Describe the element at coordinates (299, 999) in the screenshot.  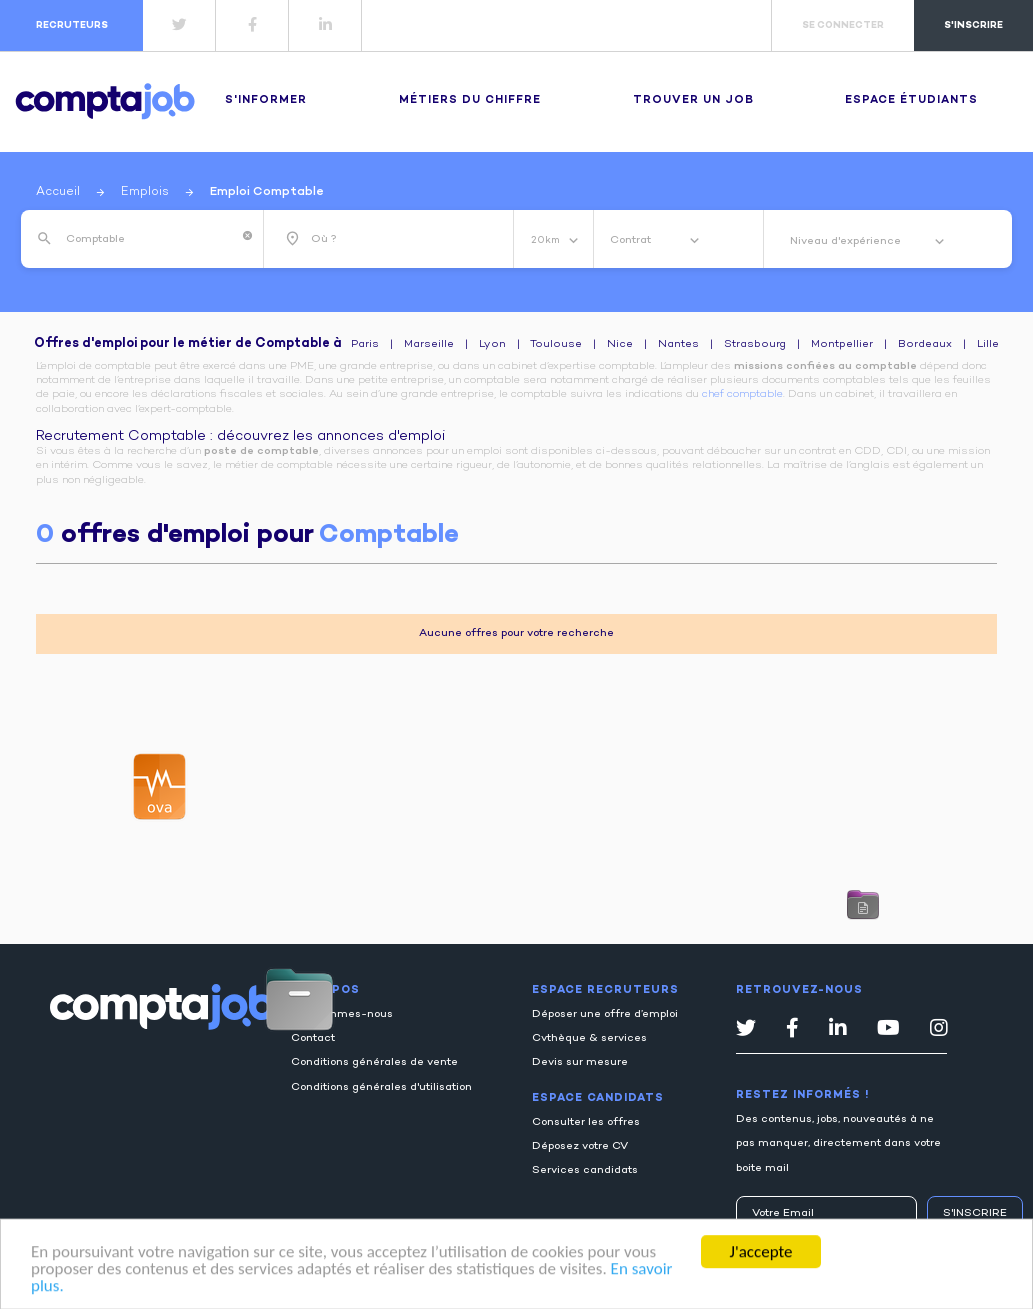
I see `open the file manager` at that location.